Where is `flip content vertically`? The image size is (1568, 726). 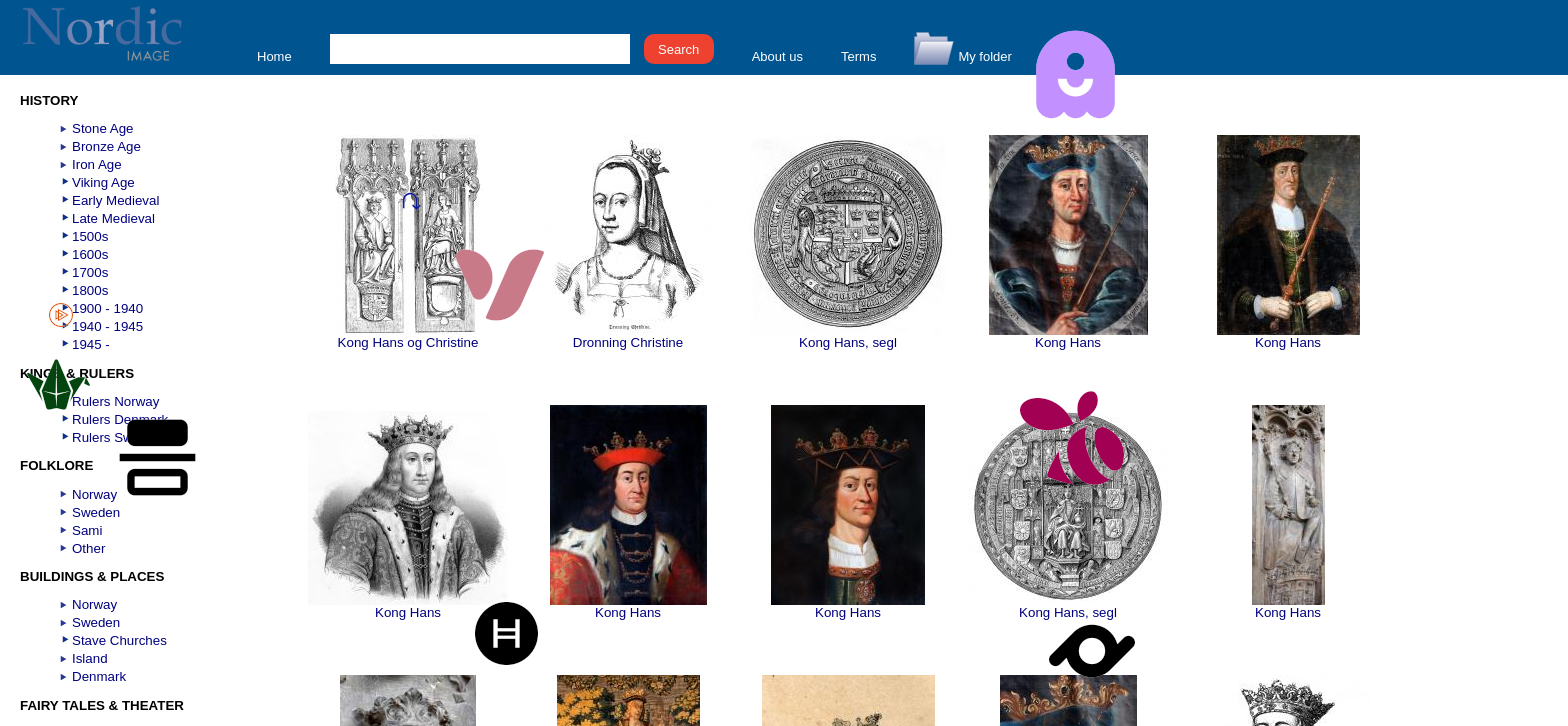 flip content vertically is located at coordinates (157, 457).